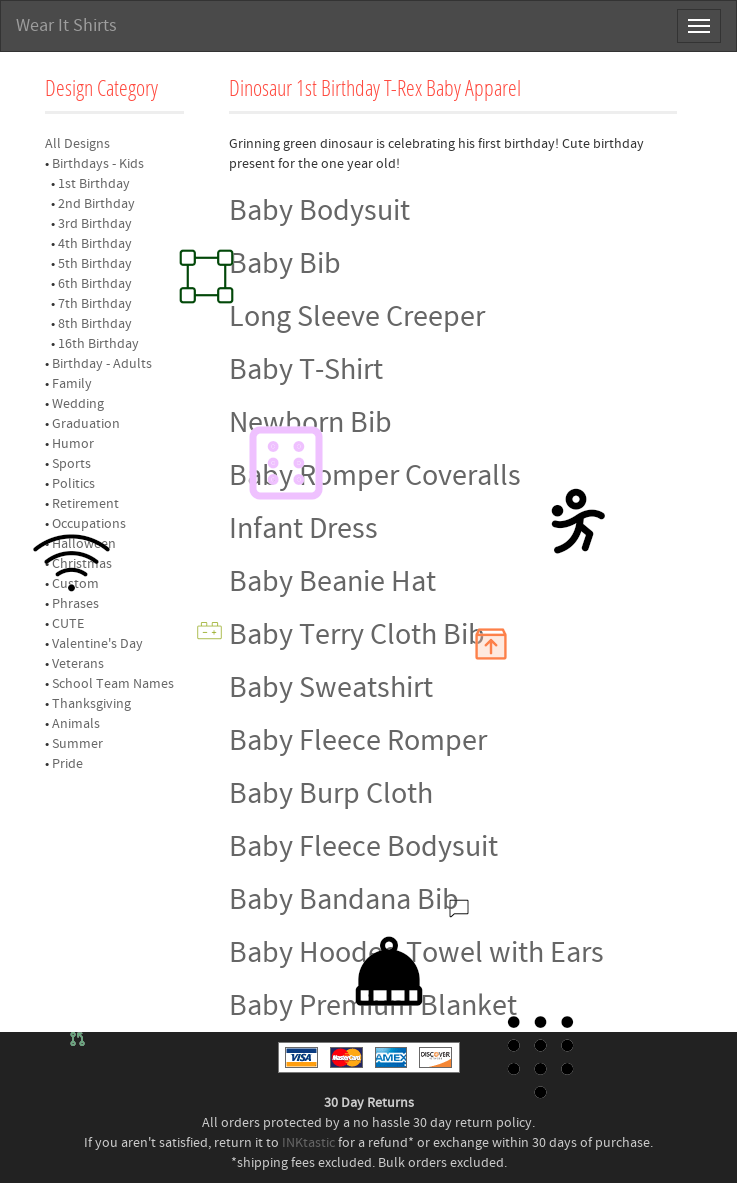 This screenshot has width=737, height=1183. What do you see at coordinates (459, 907) in the screenshot?
I see `open chat or messaging` at bounding box center [459, 907].